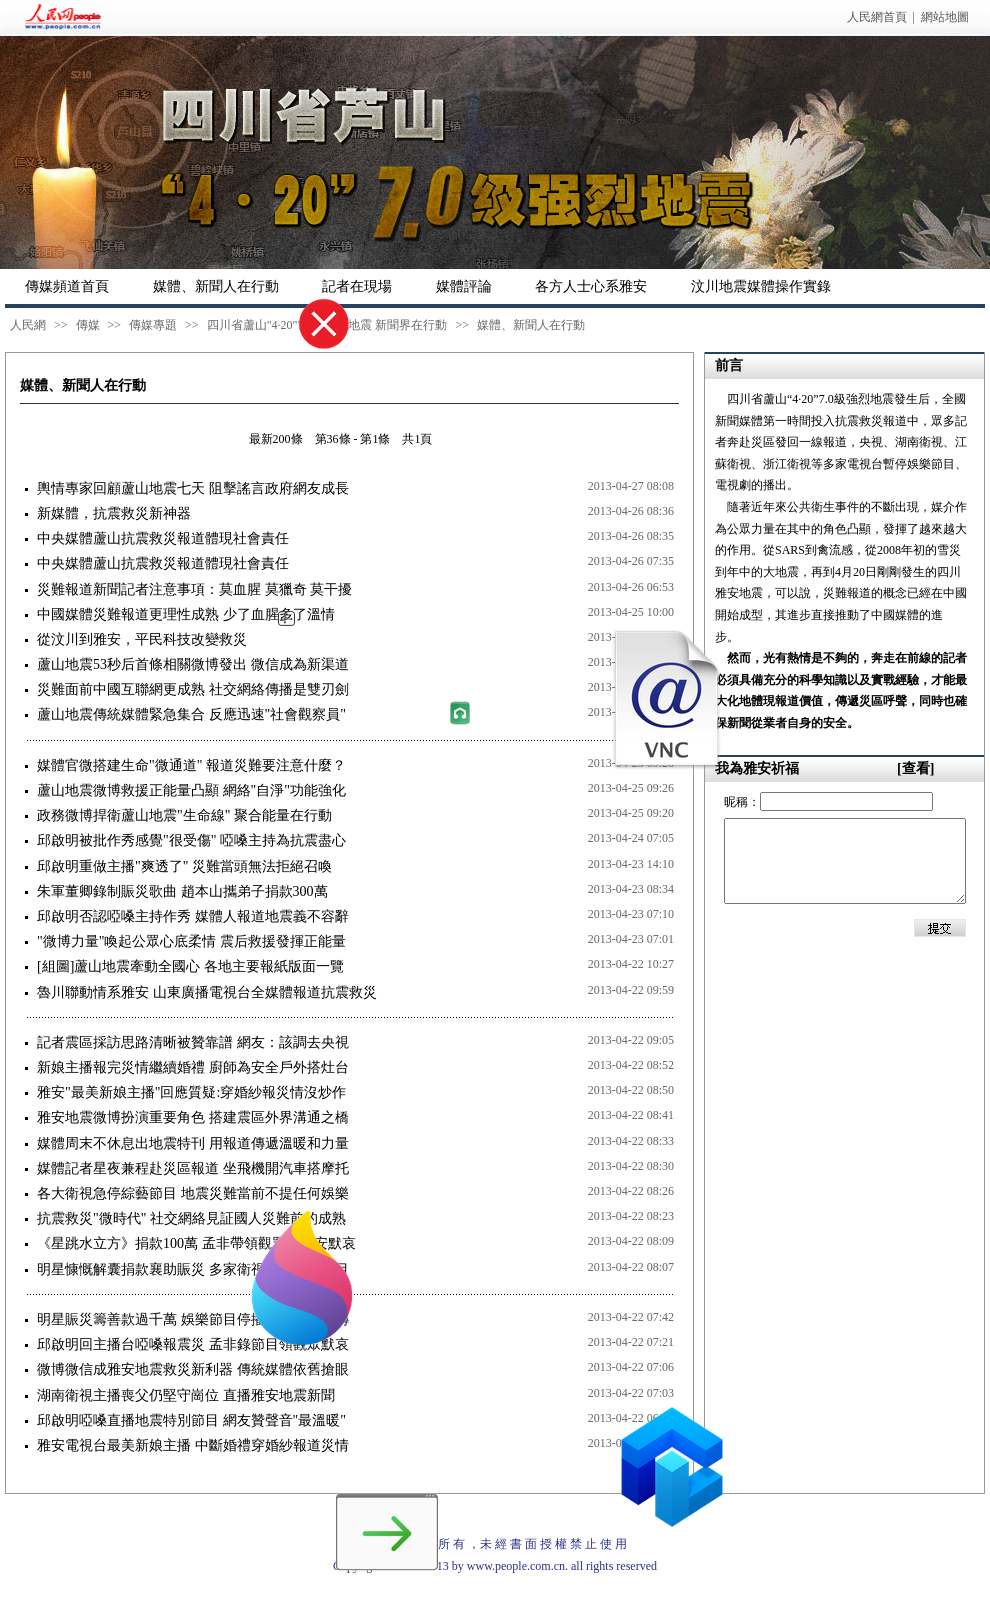 Image resolution: width=990 pixels, height=1617 pixels. What do you see at coordinates (387, 1532) in the screenshot?
I see `move window to another display or position` at bounding box center [387, 1532].